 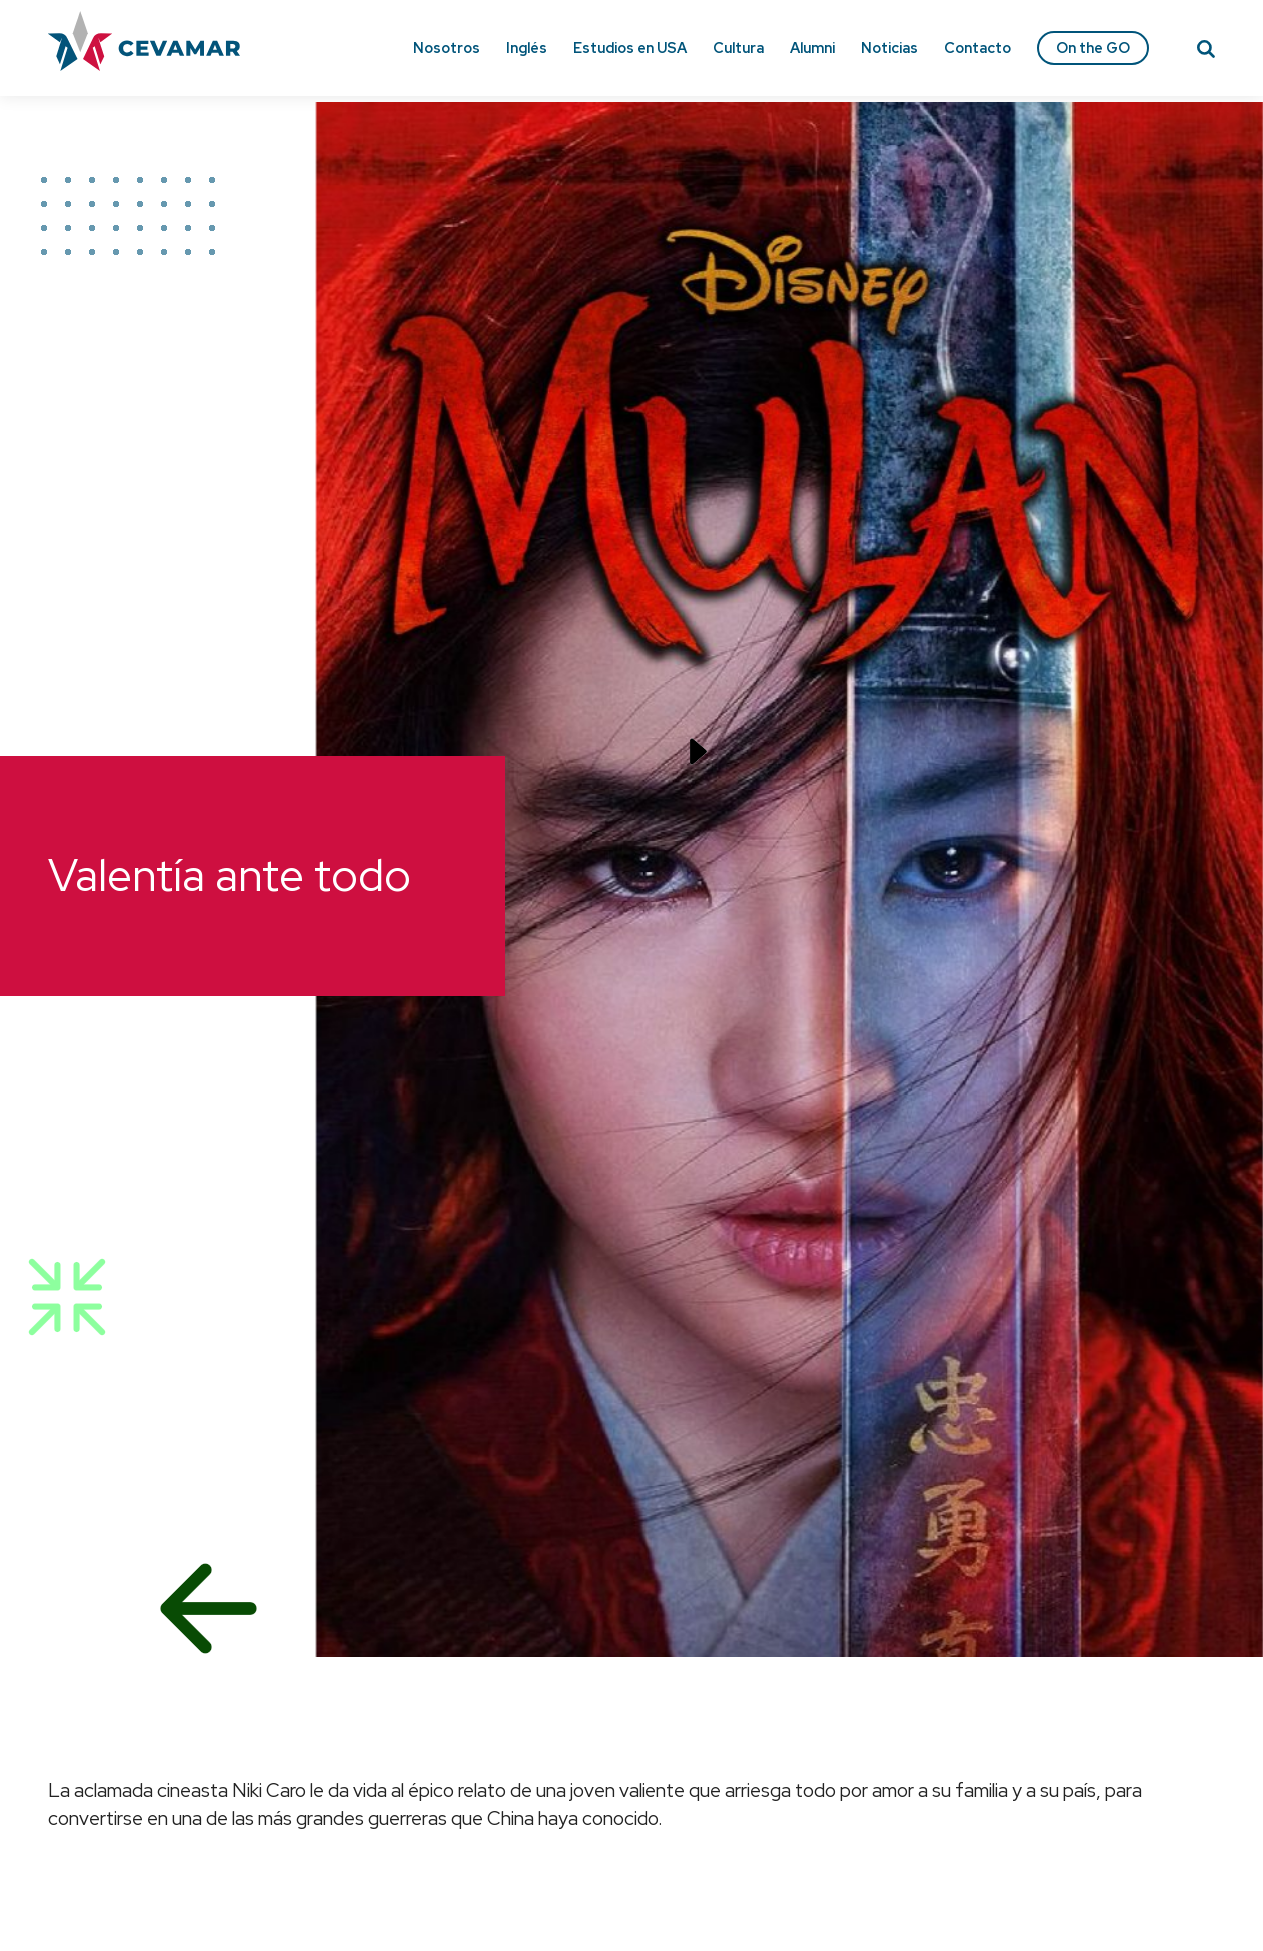 I want to click on play media or start playback, so click(x=698, y=751).